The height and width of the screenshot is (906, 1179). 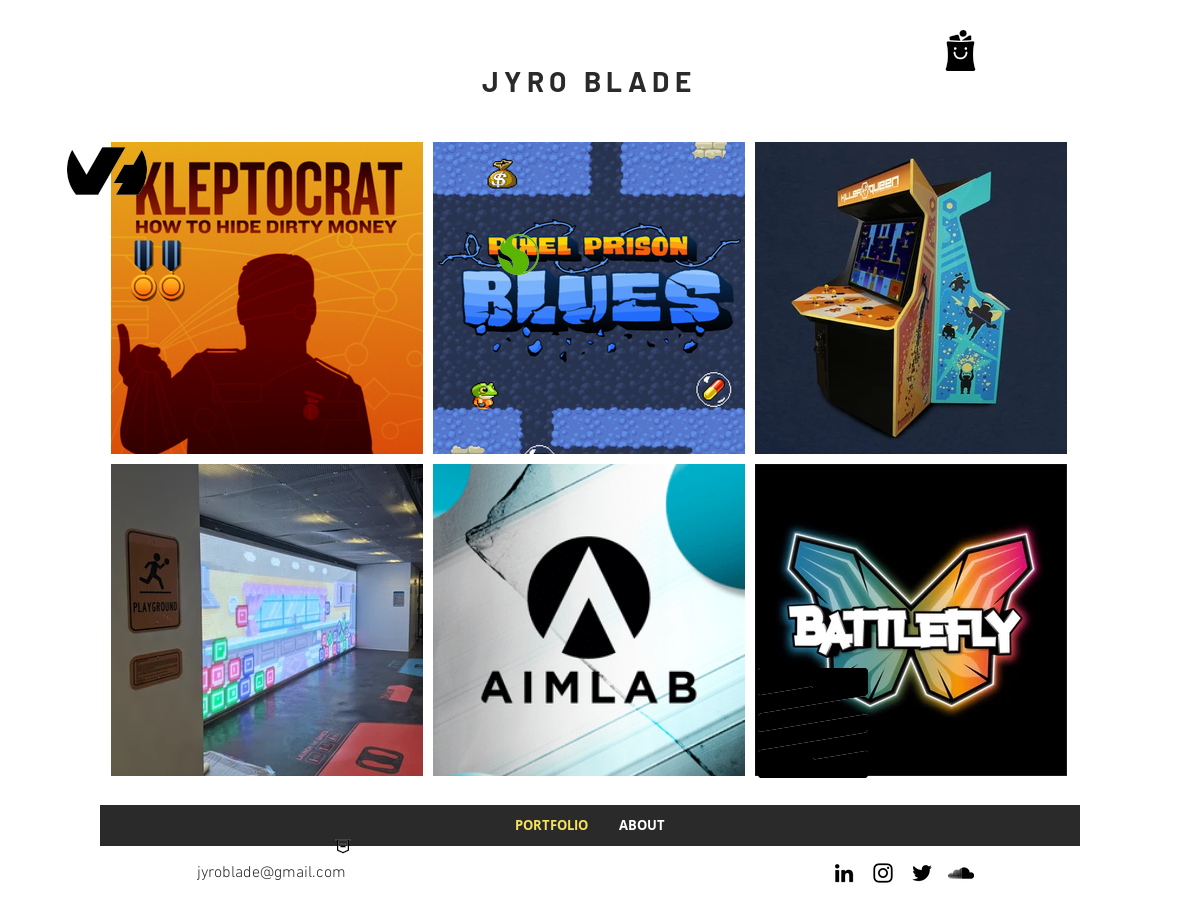 What do you see at coordinates (343, 846) in the screenshot?
I see `view honors or awards badge` at bounding box center [343, 846].